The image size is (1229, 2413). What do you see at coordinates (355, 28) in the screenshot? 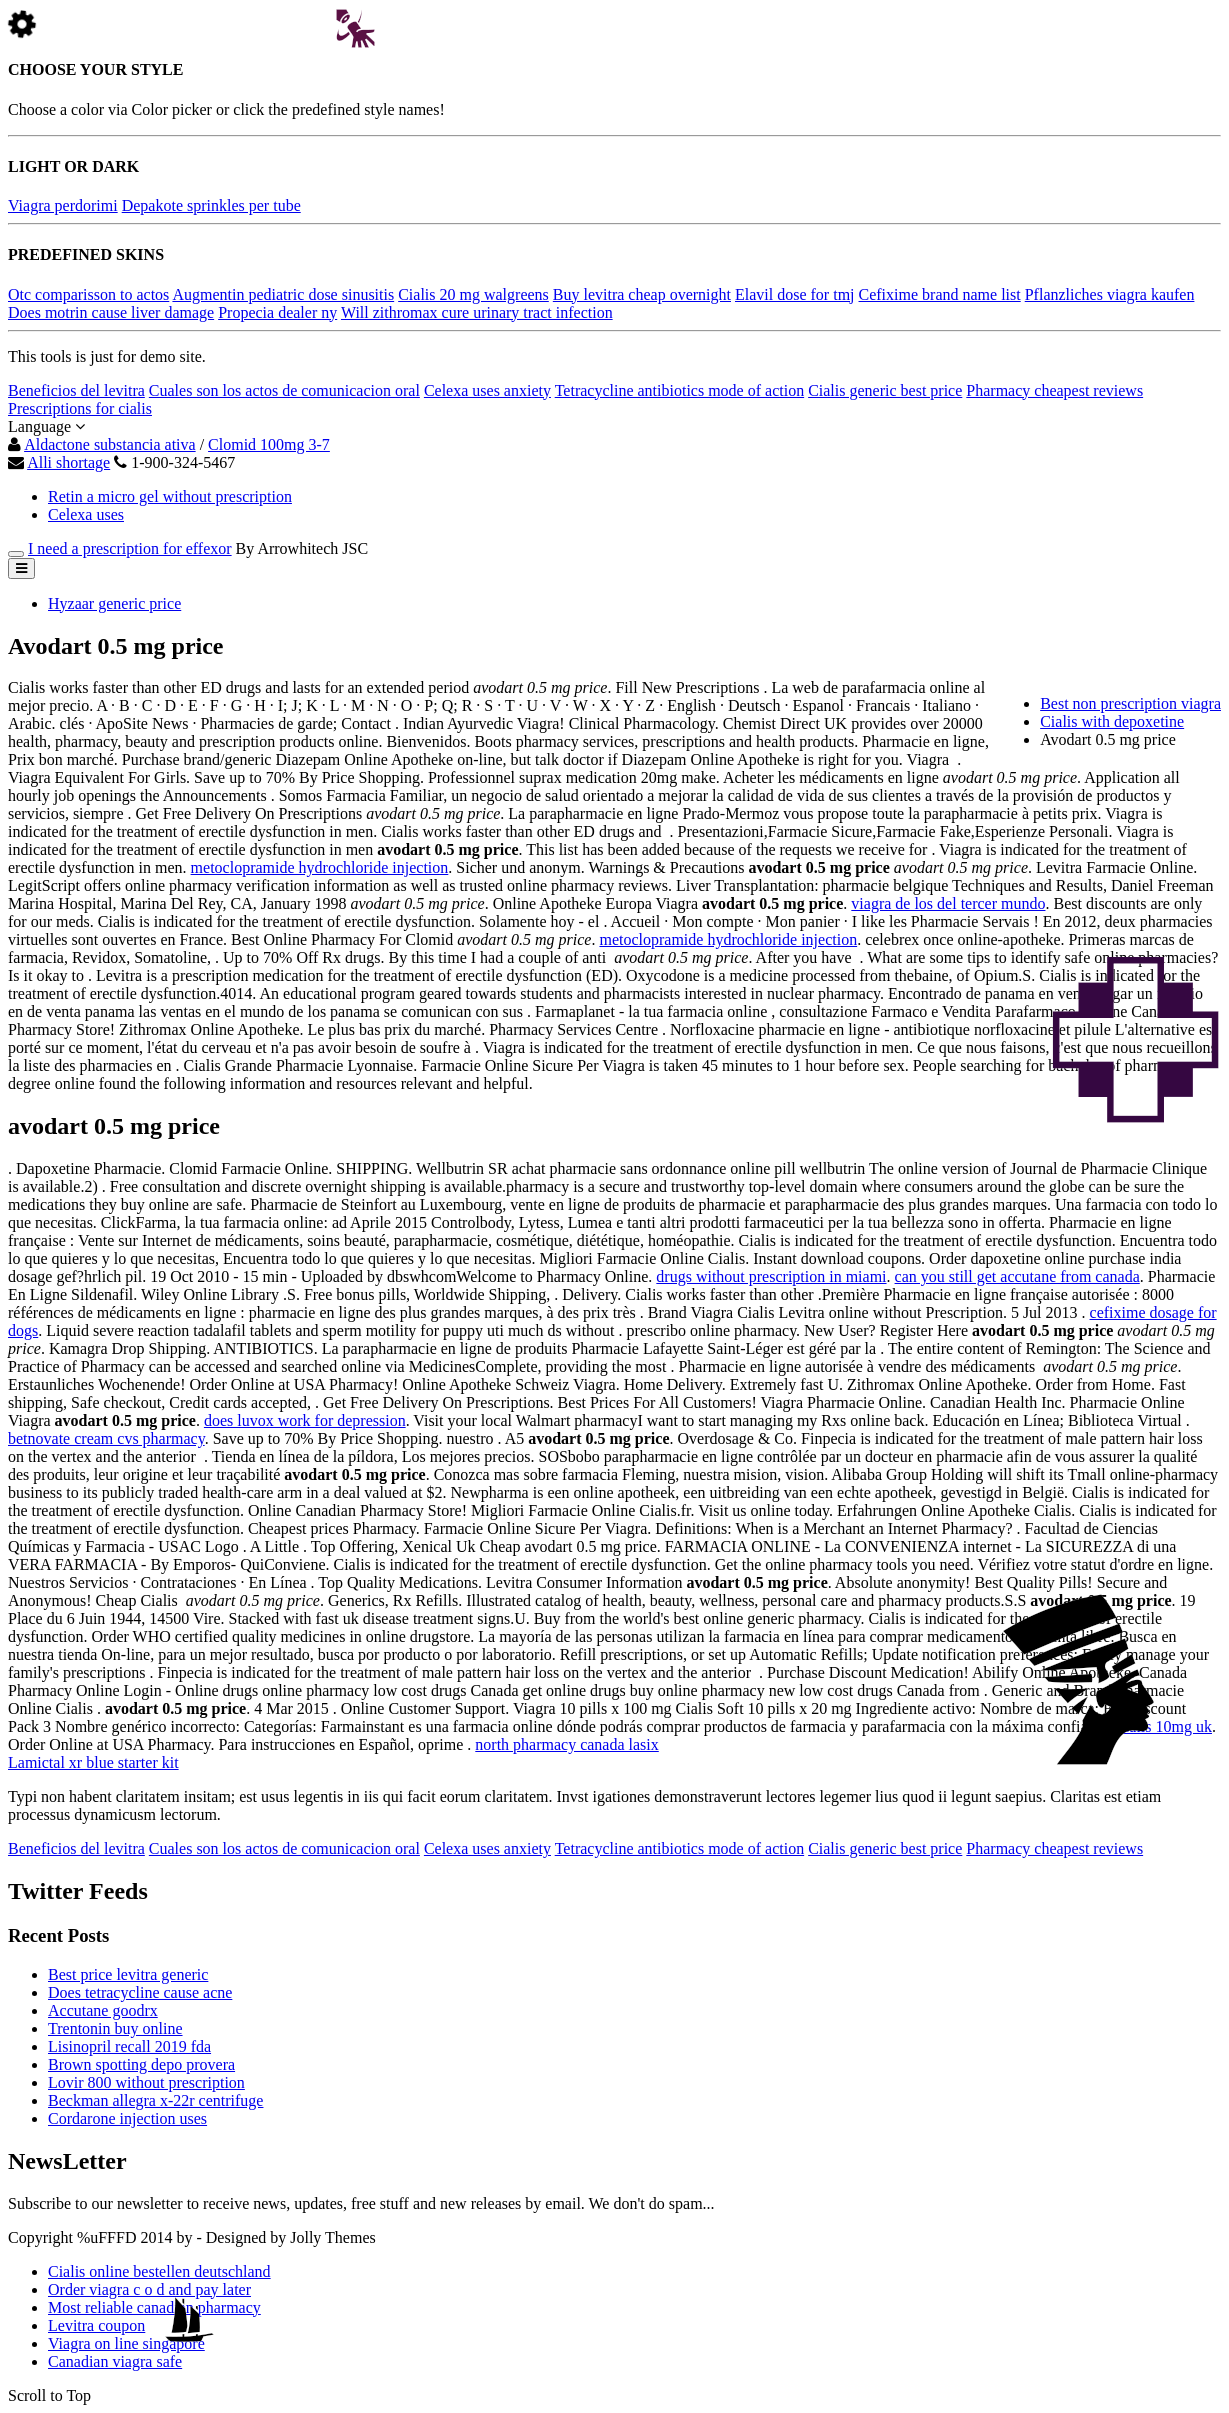
I see `indicates amputation or limb loss in a medical game context` at bounding box center [355, 28].